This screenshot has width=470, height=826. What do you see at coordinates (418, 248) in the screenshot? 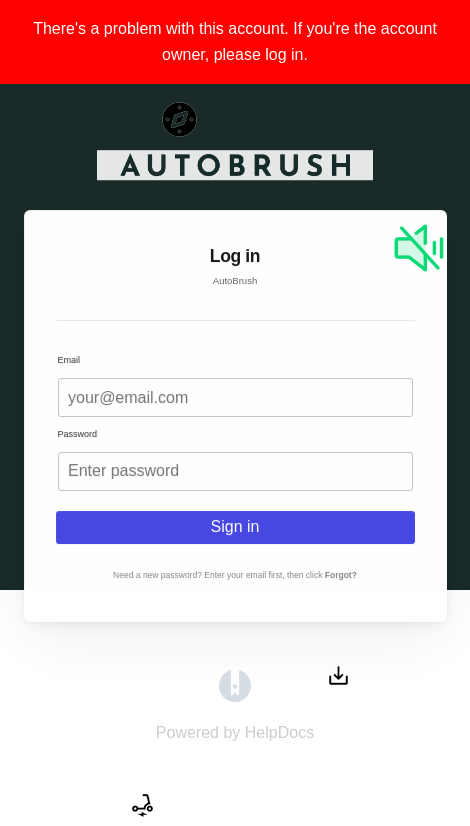
I see `mute audio or sound` at bounding box center [418, 248].